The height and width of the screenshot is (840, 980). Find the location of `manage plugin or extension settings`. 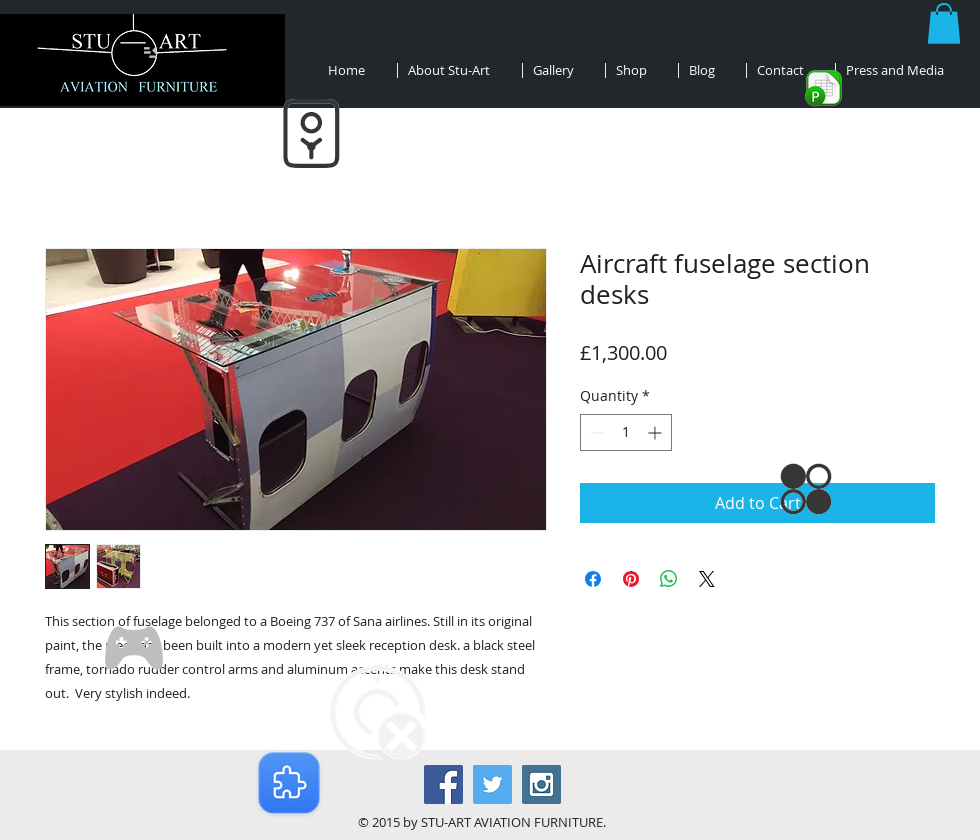

manage plugin or extension settings is located at coordinates (289, 784).